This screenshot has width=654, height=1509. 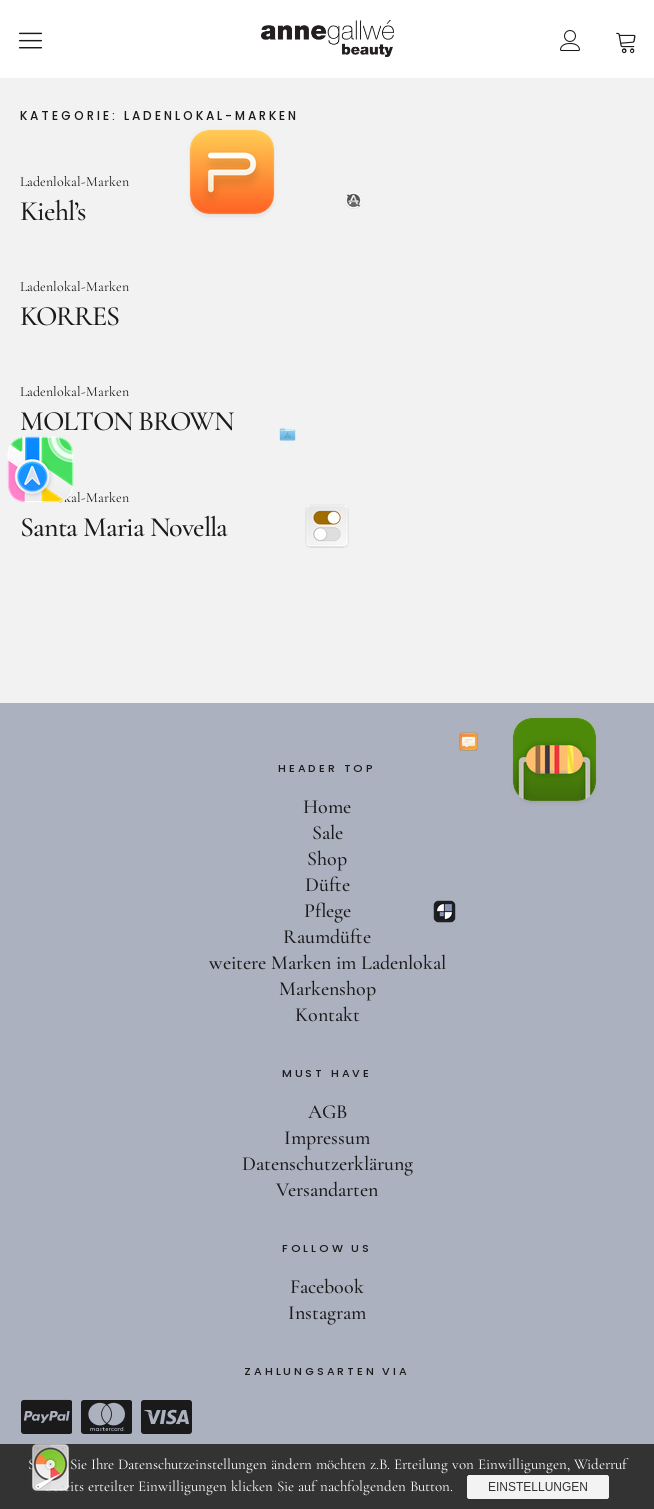 What do you see at coordinates (327, 526) in the screenshot?
I see `open gnome tweaks to customize desktop settings` at bounding box center [327, 526].